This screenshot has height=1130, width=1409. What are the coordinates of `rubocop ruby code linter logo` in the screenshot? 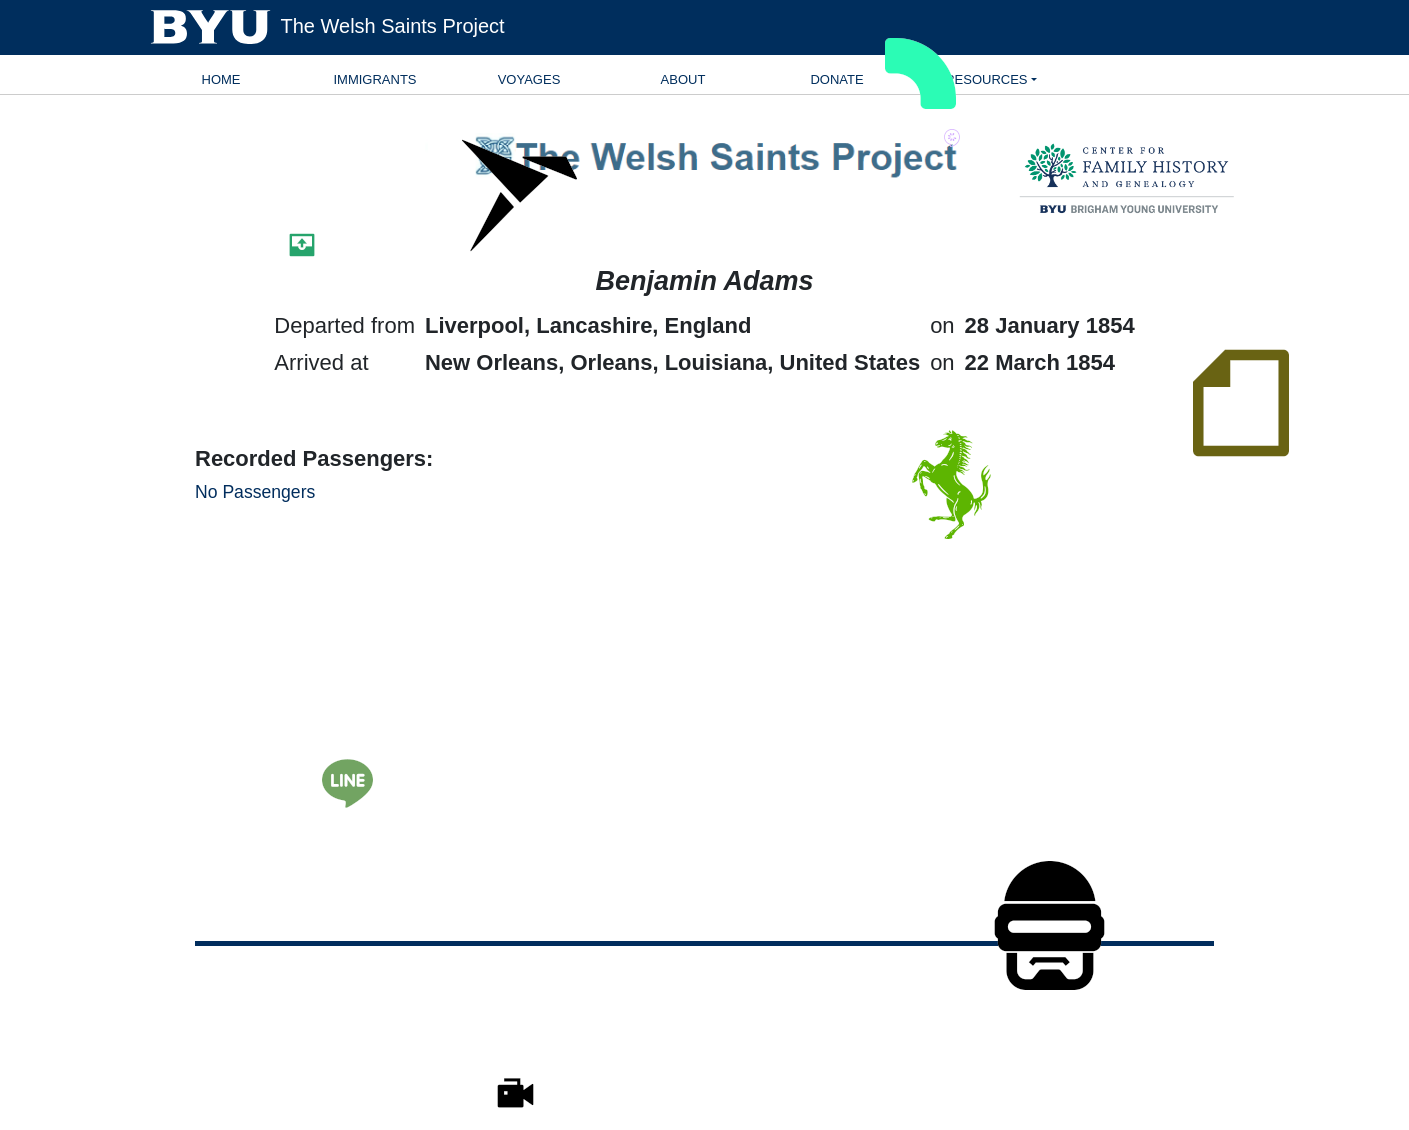 It's located at (1049, 925).